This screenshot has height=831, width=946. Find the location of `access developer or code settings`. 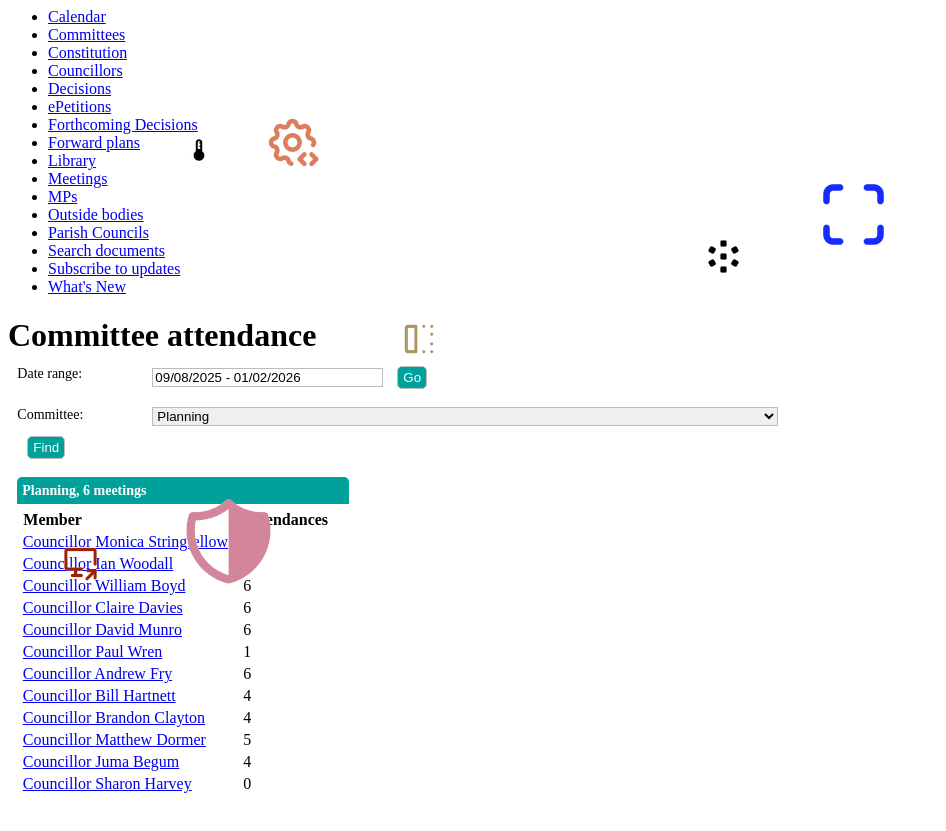

access developer or code settings is located at coordinates (292, 142).